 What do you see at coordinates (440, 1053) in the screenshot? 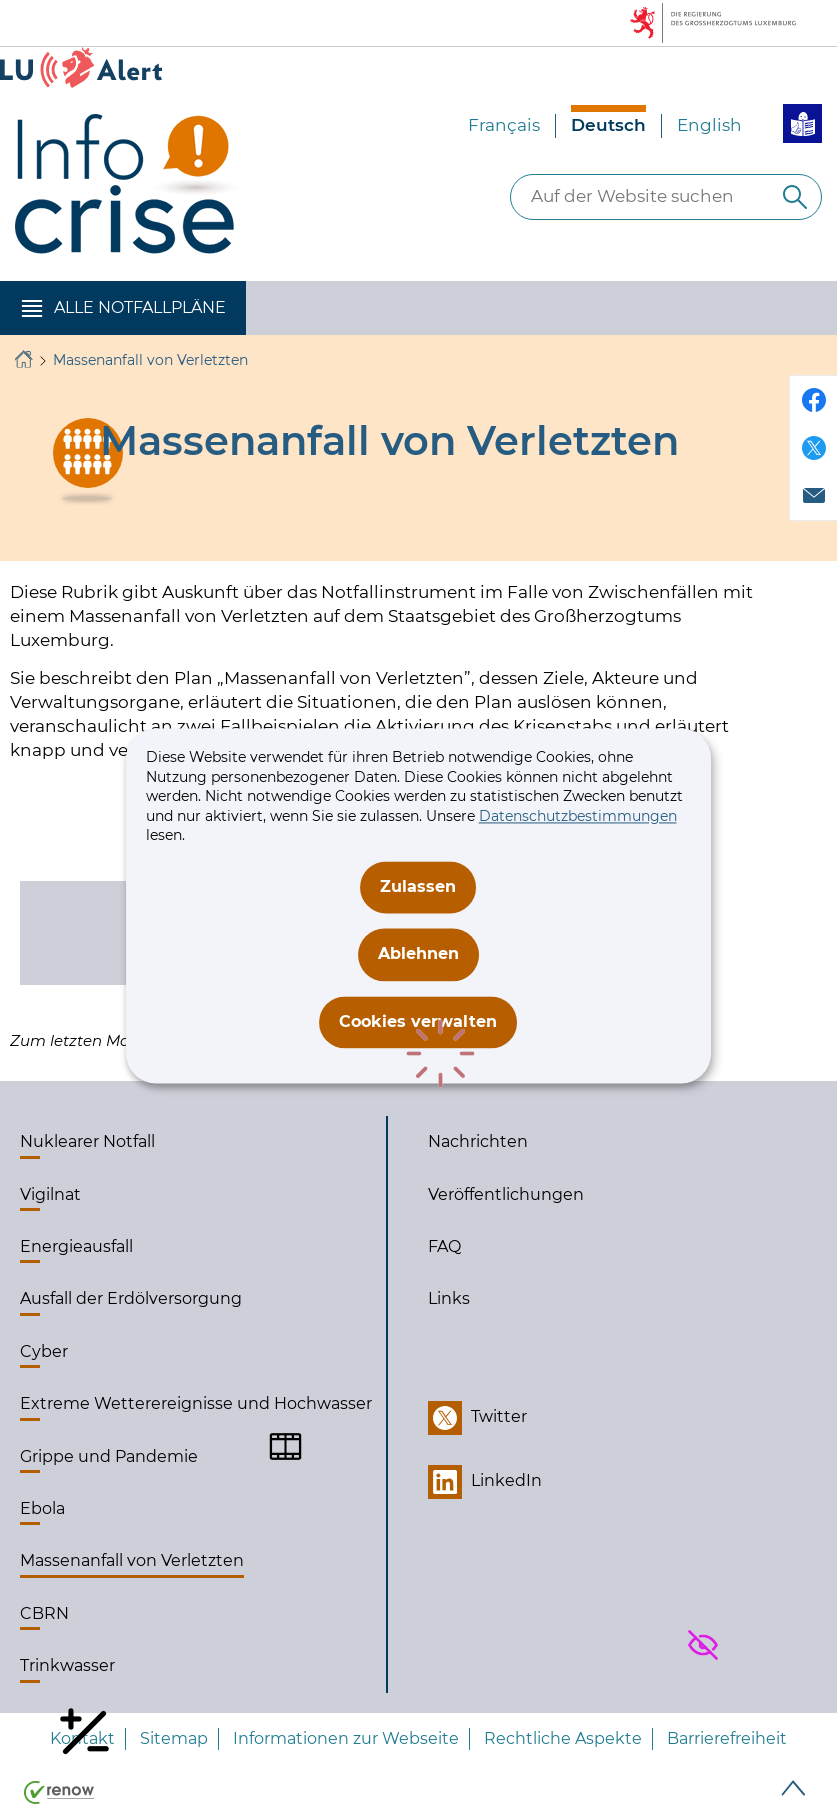
I see `loading content in progress` at bounding box center [440, 1053].